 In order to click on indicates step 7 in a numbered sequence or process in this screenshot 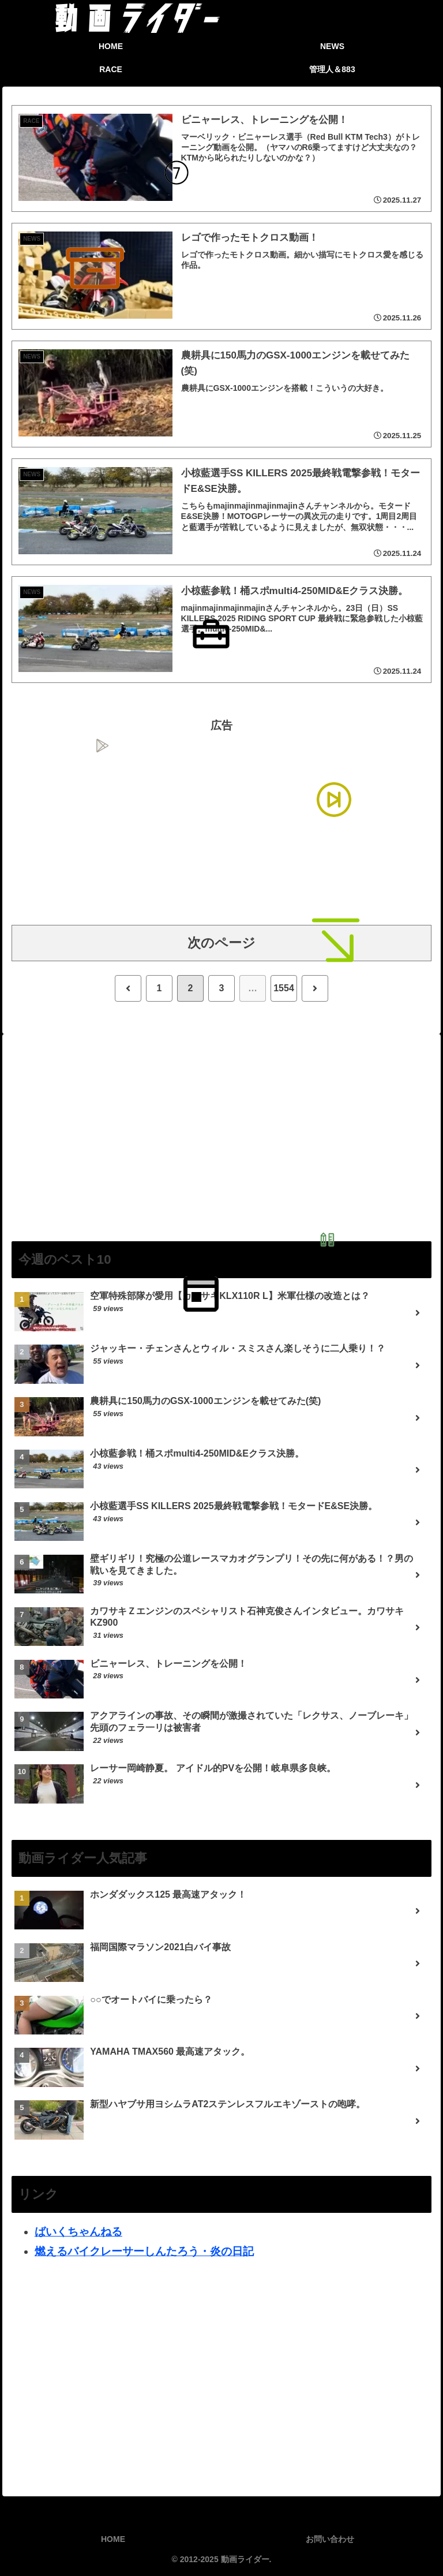, I will do `click(177, 173)`.